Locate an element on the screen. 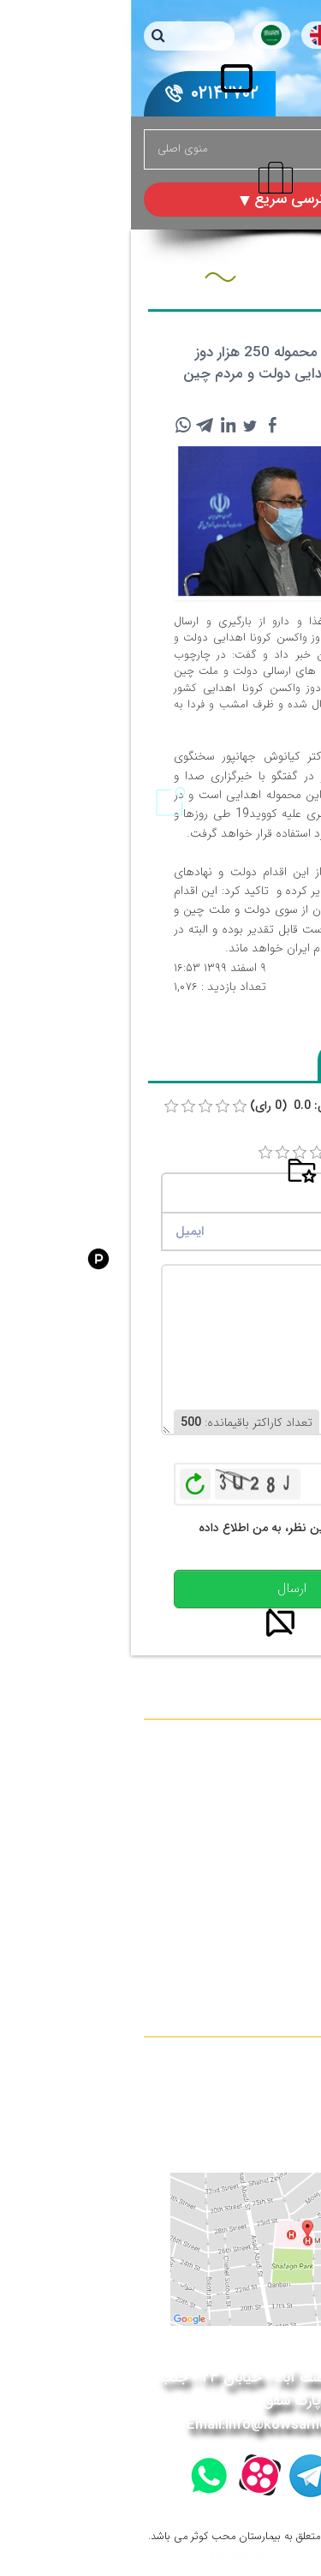 The height and width of the screenshot is (2576, 321). view notifications is located at coordinates (169, 802).